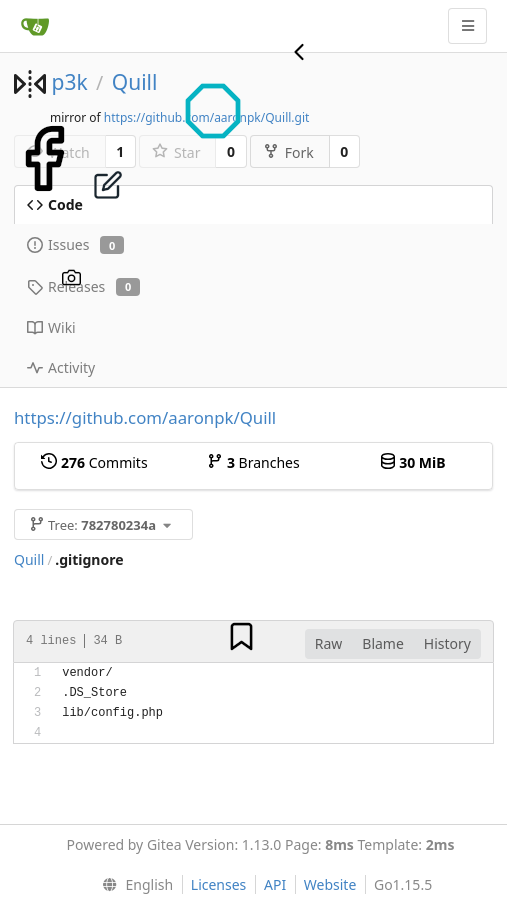  Describe the element at coordinates (43, 158) in the screenshot. I see `open Facebook app` at that location.